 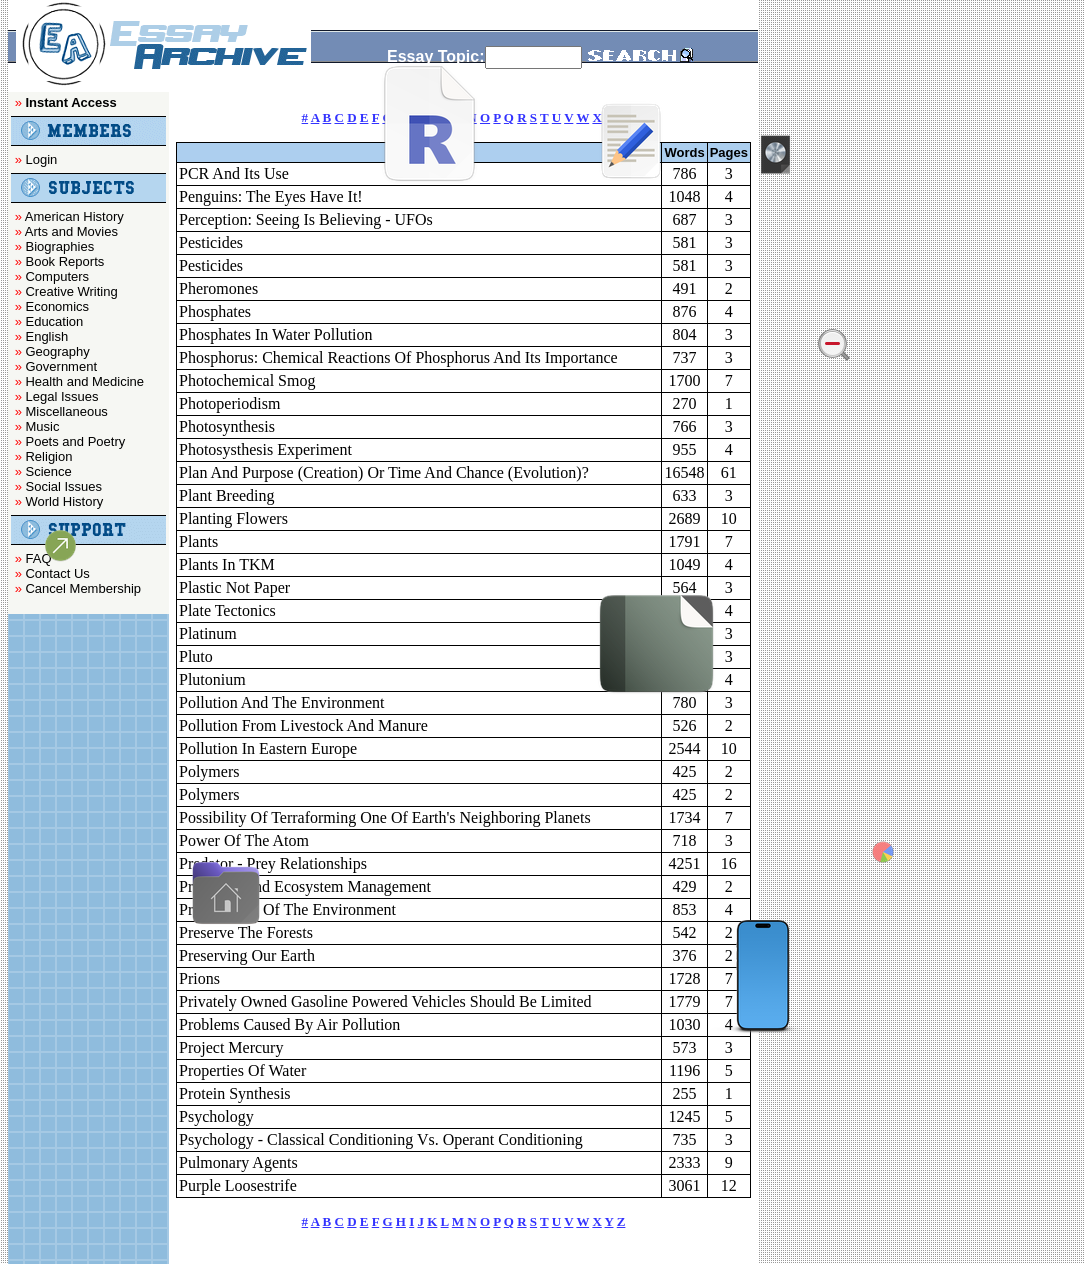 What do you see at coordinates (60, 545) in the screenshot?
I see `indicates a symbolic link or shortcut to another file` at bounding box center [60, 545].